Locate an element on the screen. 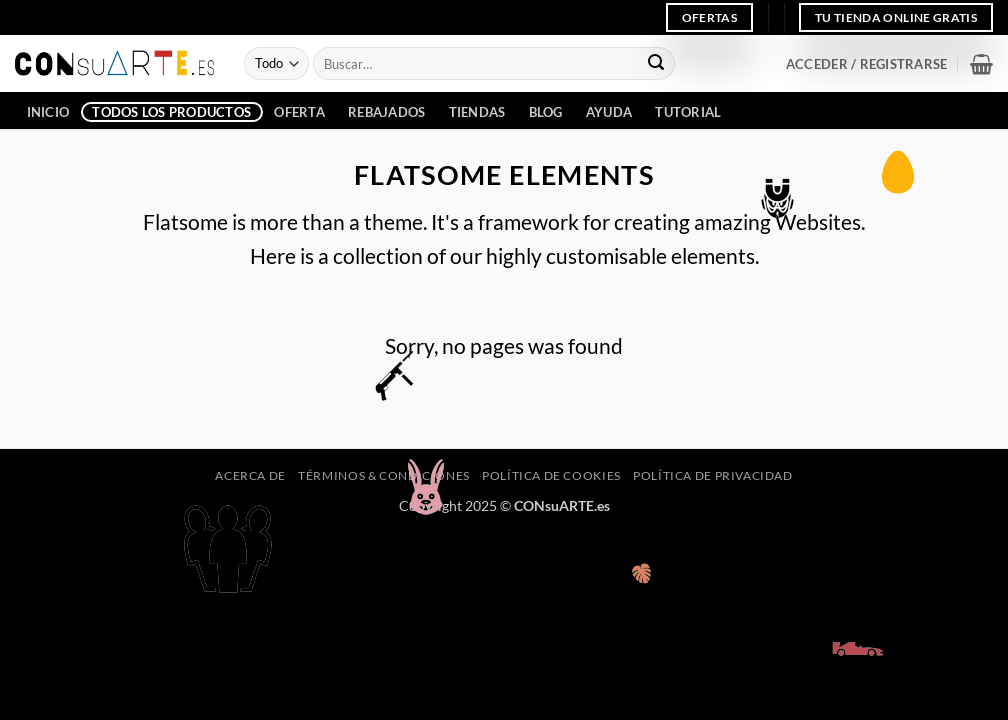 The image size is (1008, 720). select the magnet man character is located at coordinates (777, 198).